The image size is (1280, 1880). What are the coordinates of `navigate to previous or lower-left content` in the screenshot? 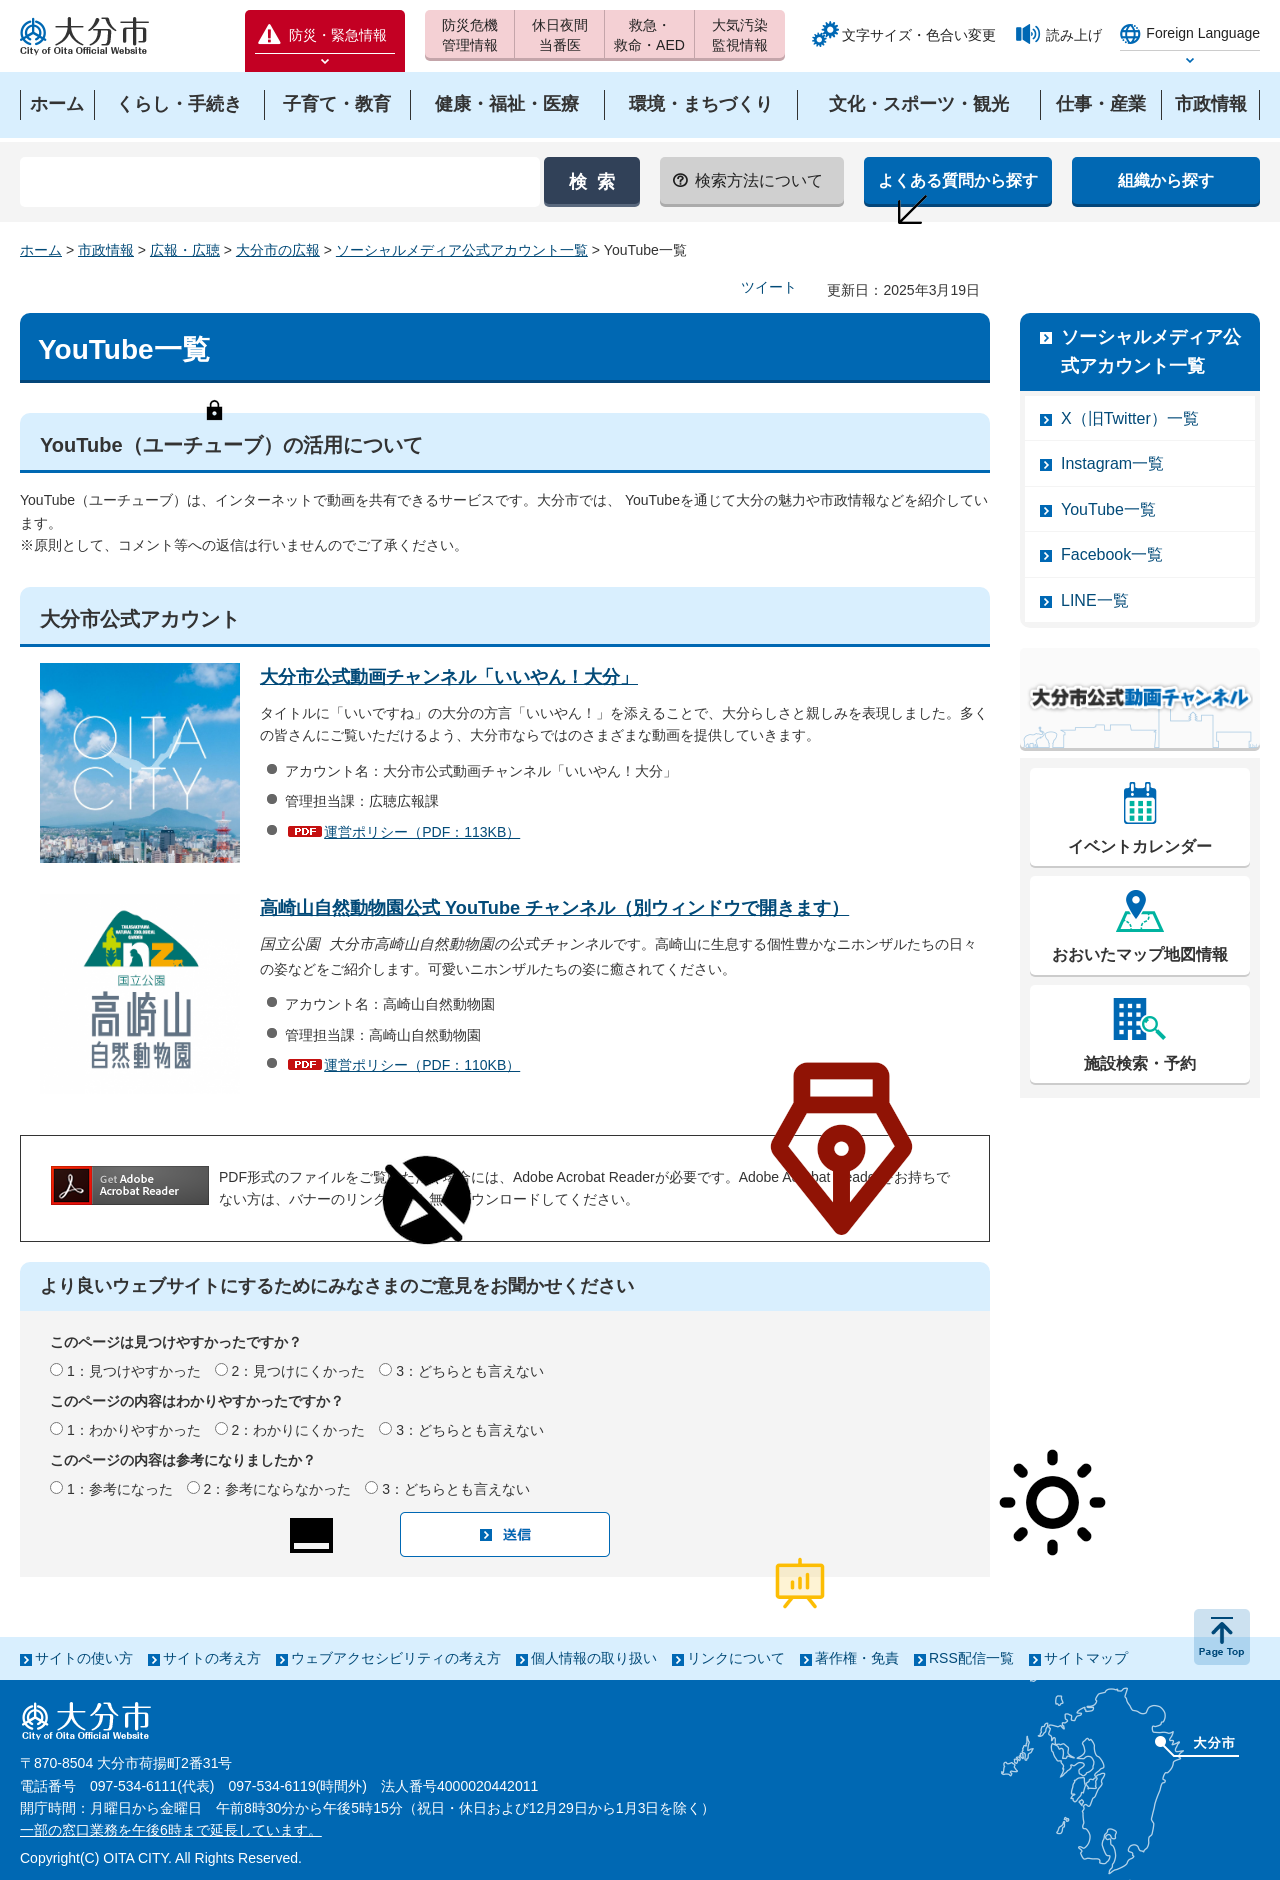 It's located at (912, 209).